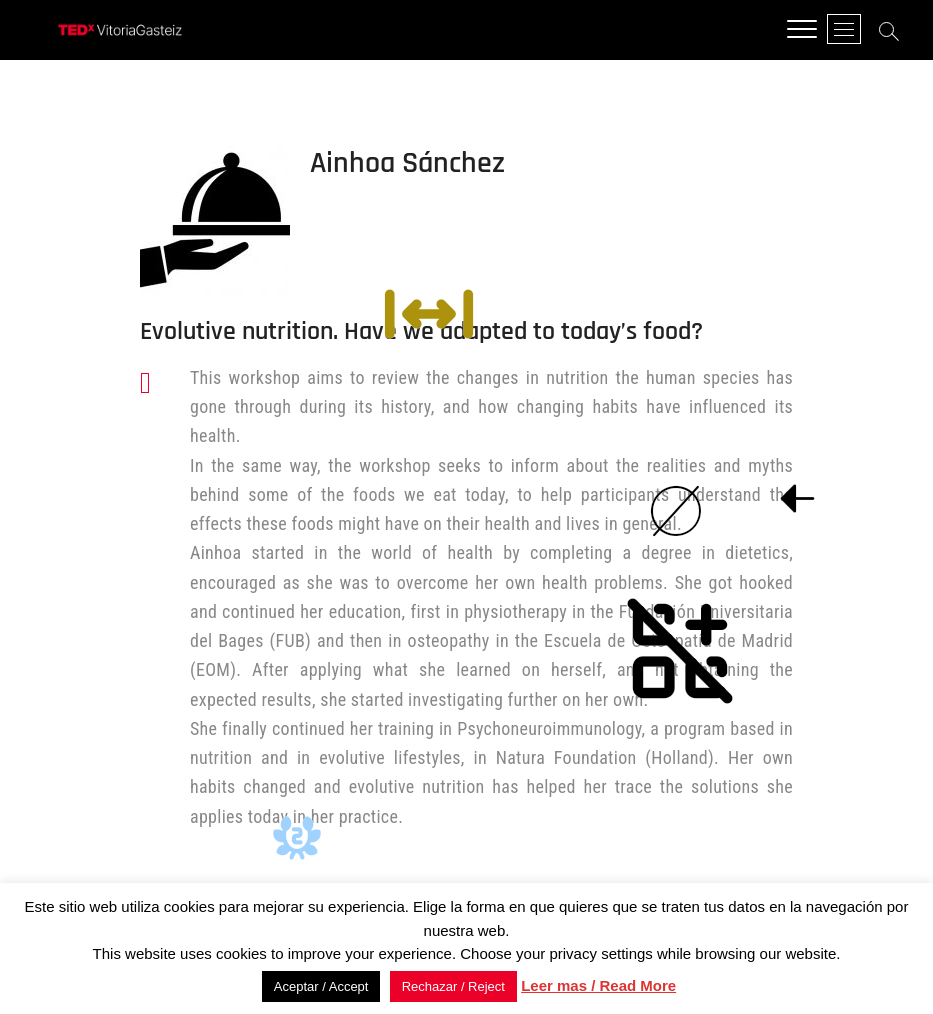 The image size is (933, 1014). I want to click on indicates an empty or null state, so click(676, 511).